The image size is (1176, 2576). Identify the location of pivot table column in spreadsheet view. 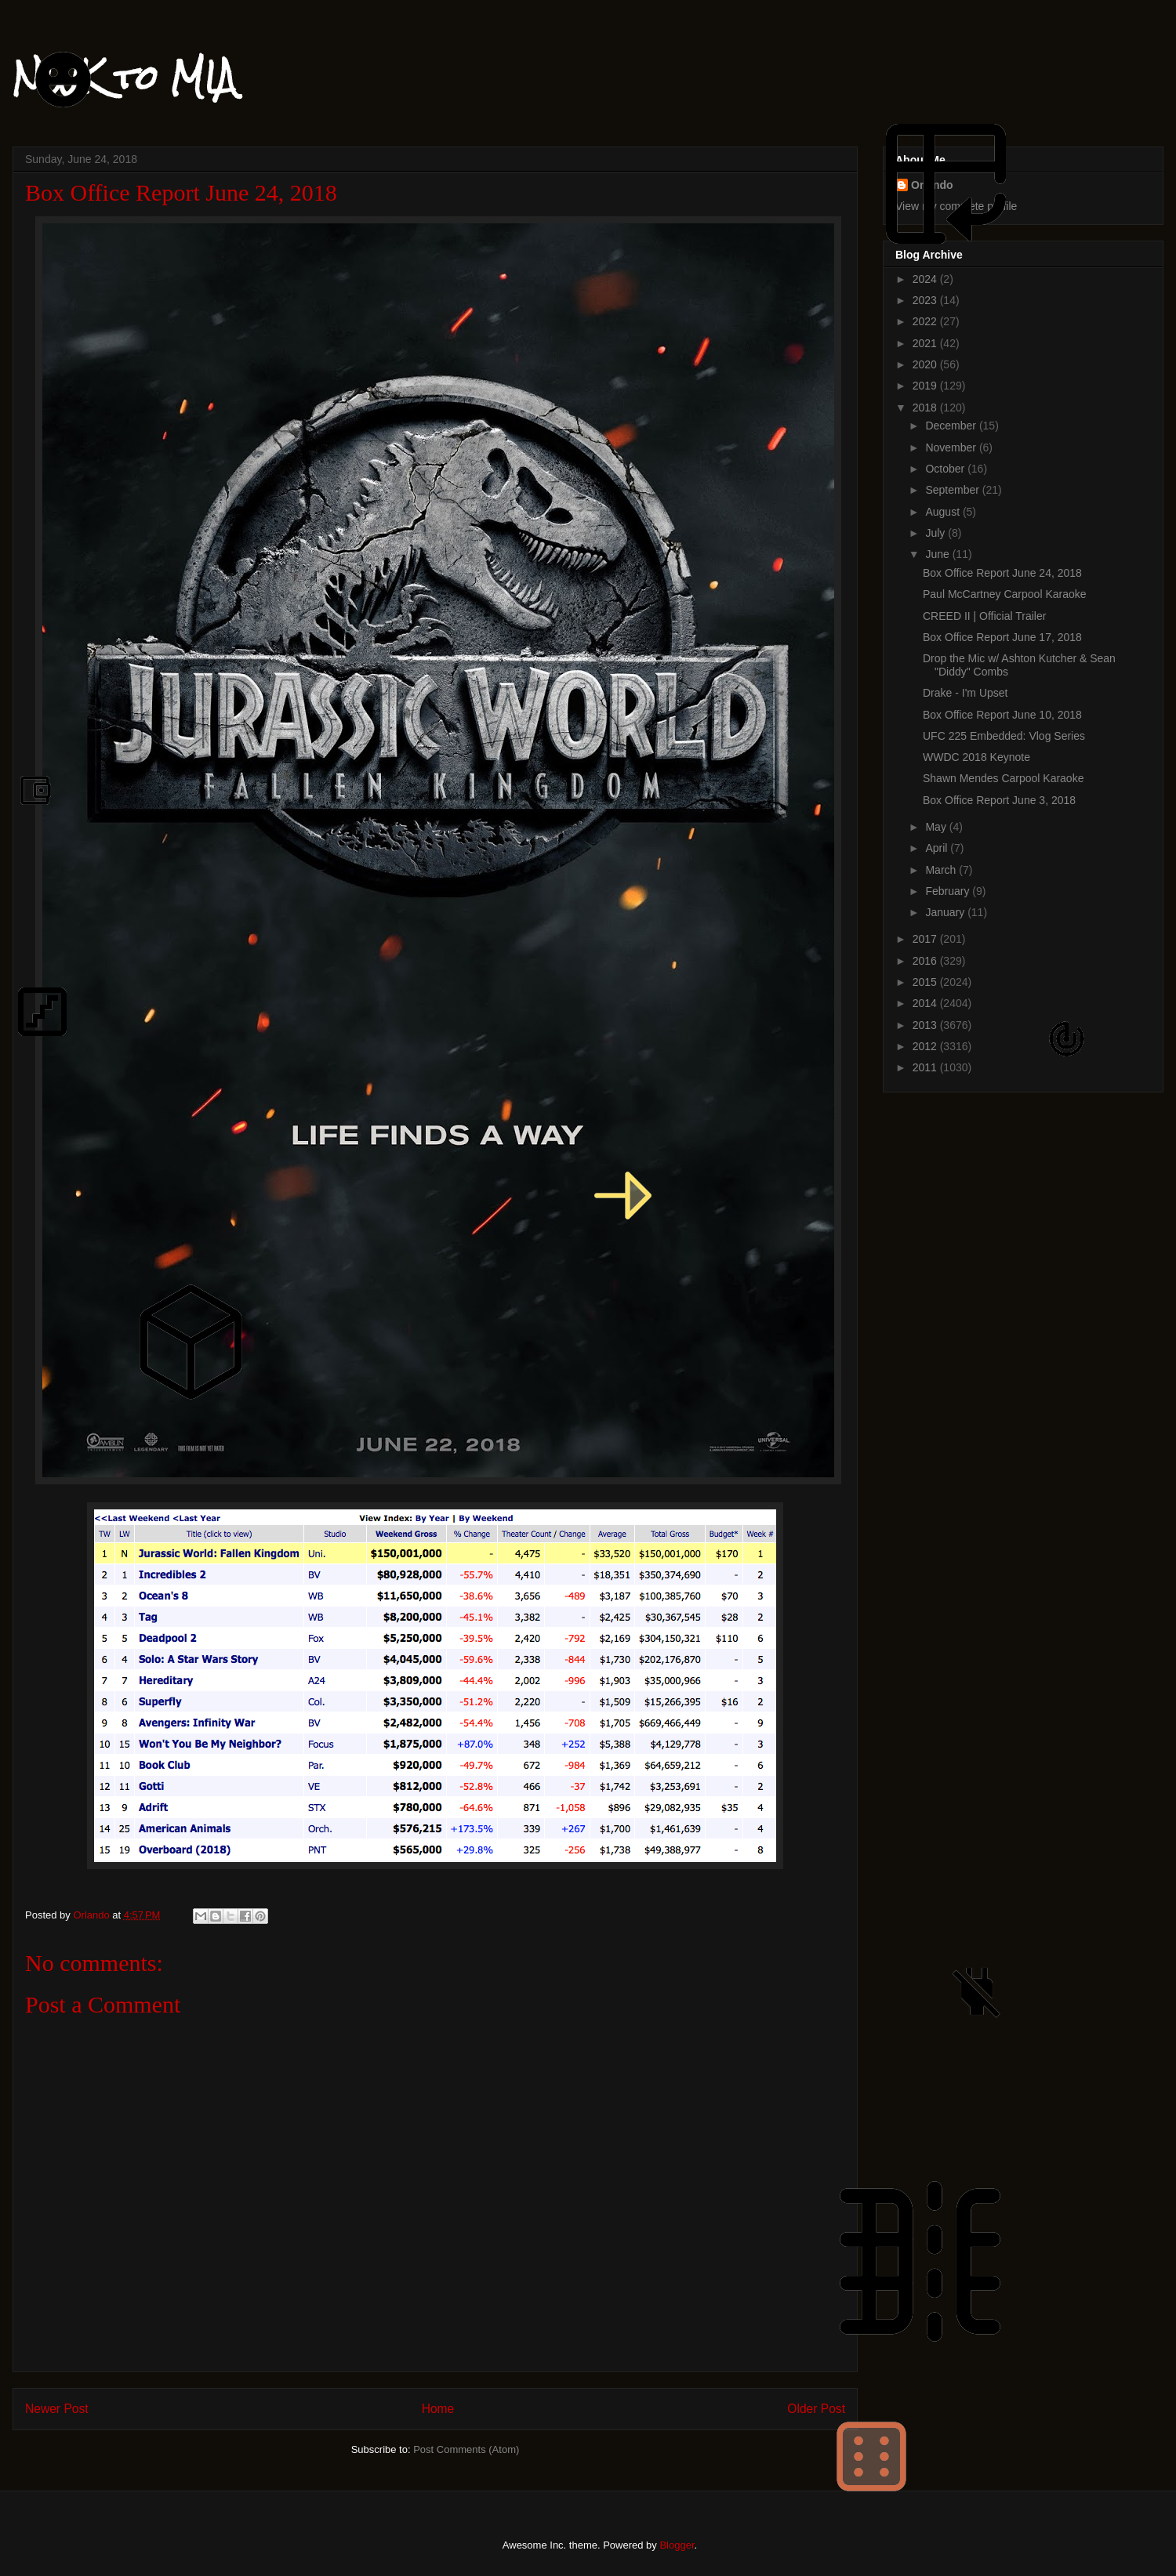
(946, 183).